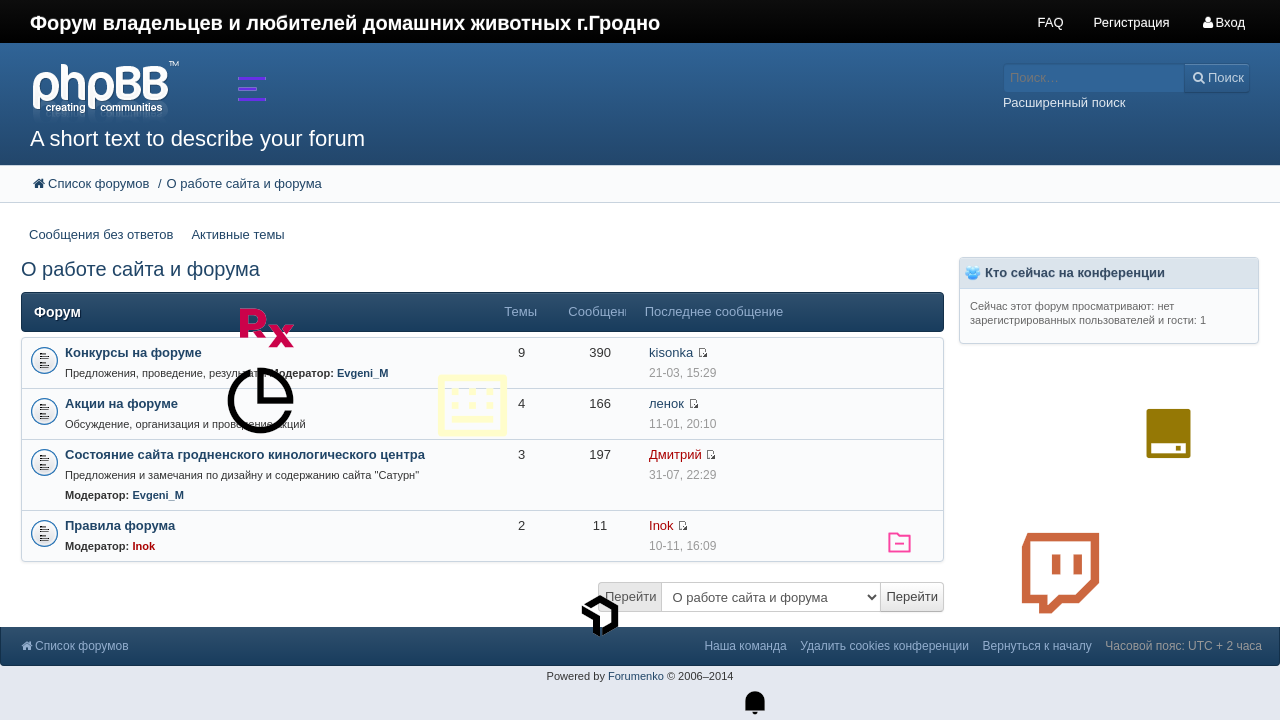 Image resolution: width=1280 pixels, height=720 pixels. I want to click on open Reactive Resume app, so click(267, 328).